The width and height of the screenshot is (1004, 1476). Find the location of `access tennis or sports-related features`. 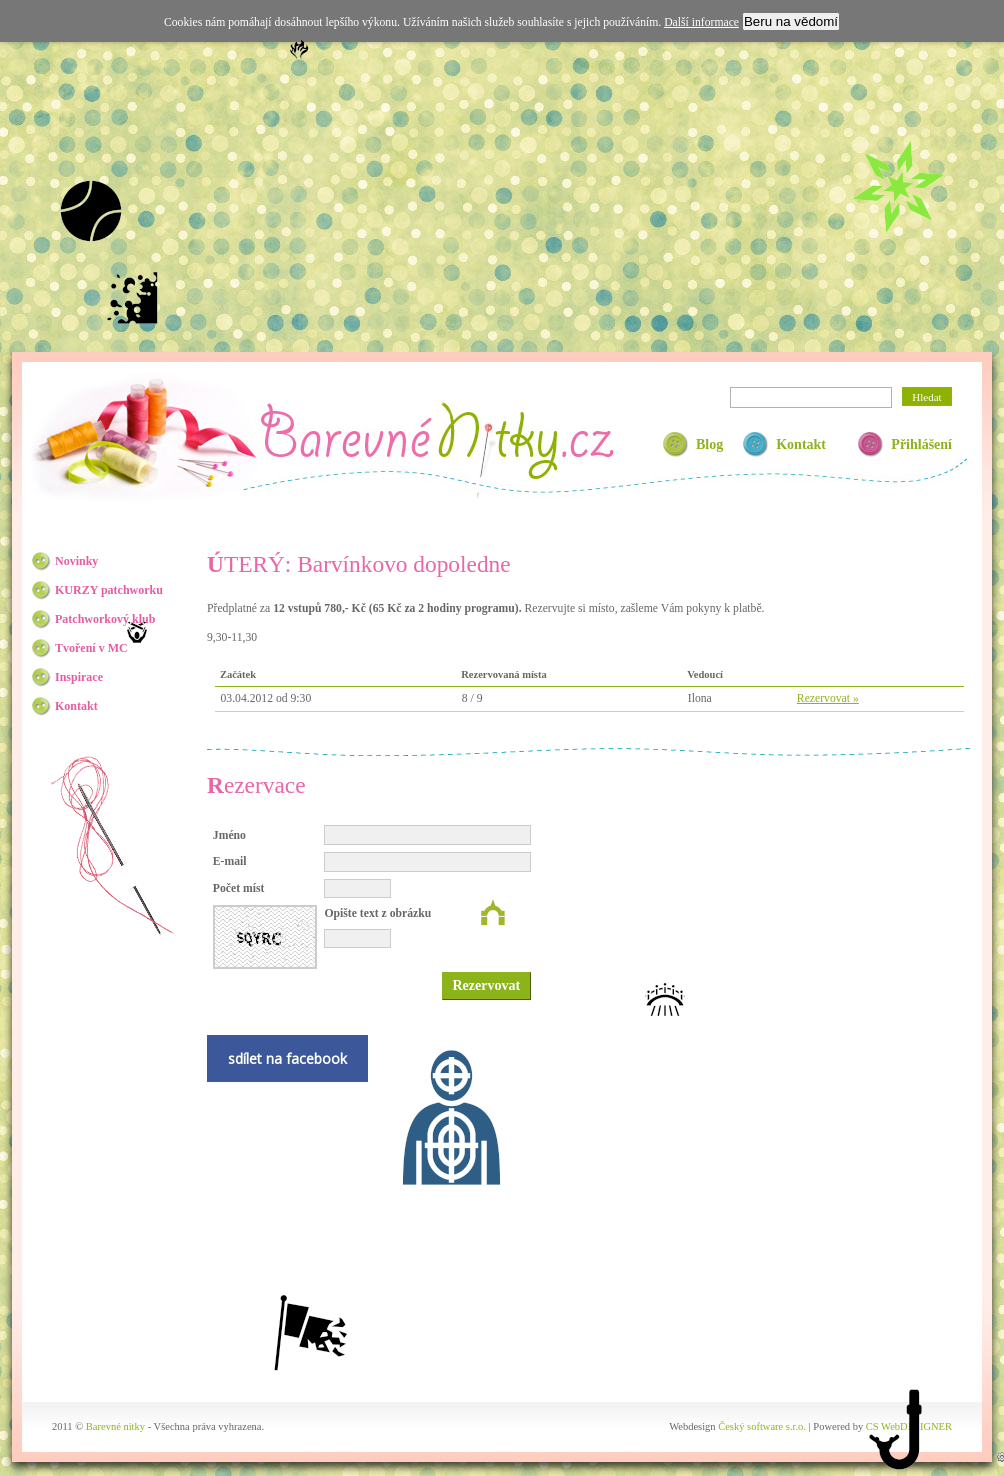

access tennis or sports-related features is located at coordinates (91, 211).